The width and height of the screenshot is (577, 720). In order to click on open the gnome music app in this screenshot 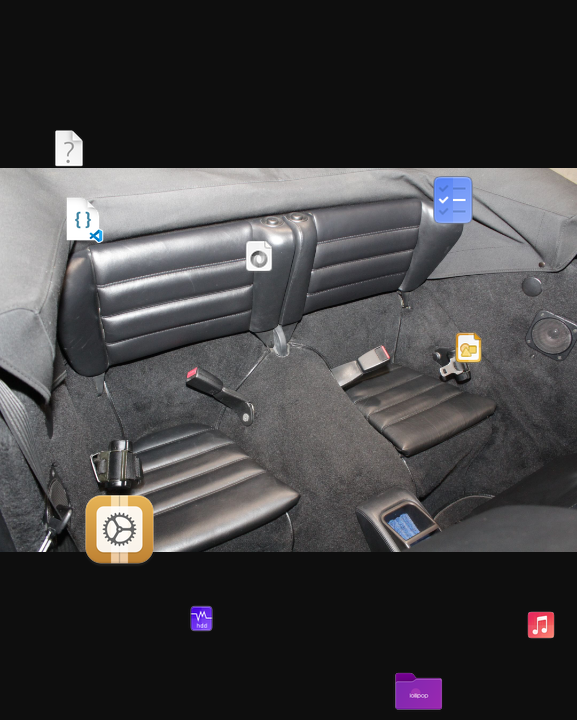, I will do `click(541, 625)`.